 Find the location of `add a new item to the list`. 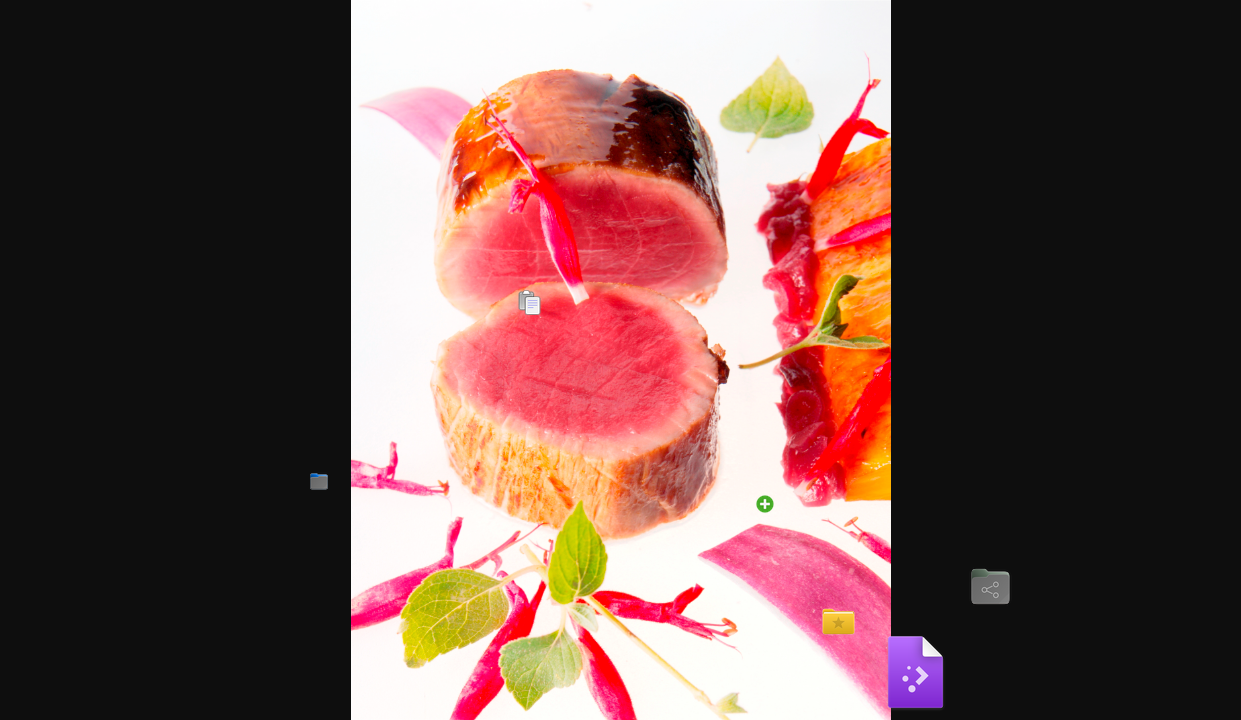

add a new item to the list is located at coordinates (765, 504).